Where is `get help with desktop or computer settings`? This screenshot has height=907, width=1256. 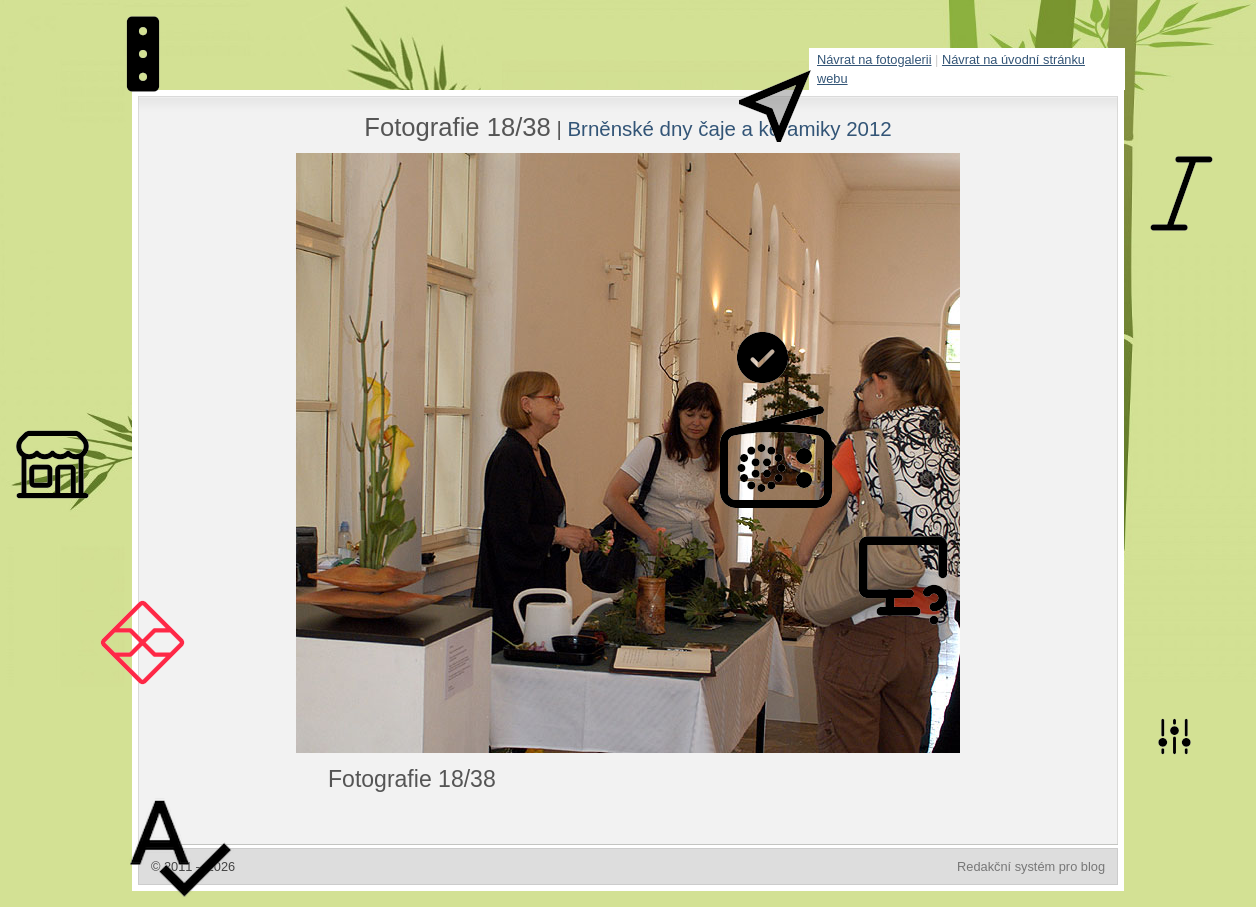
get help with desktop or computer settings is located at coordinates (903, 576).